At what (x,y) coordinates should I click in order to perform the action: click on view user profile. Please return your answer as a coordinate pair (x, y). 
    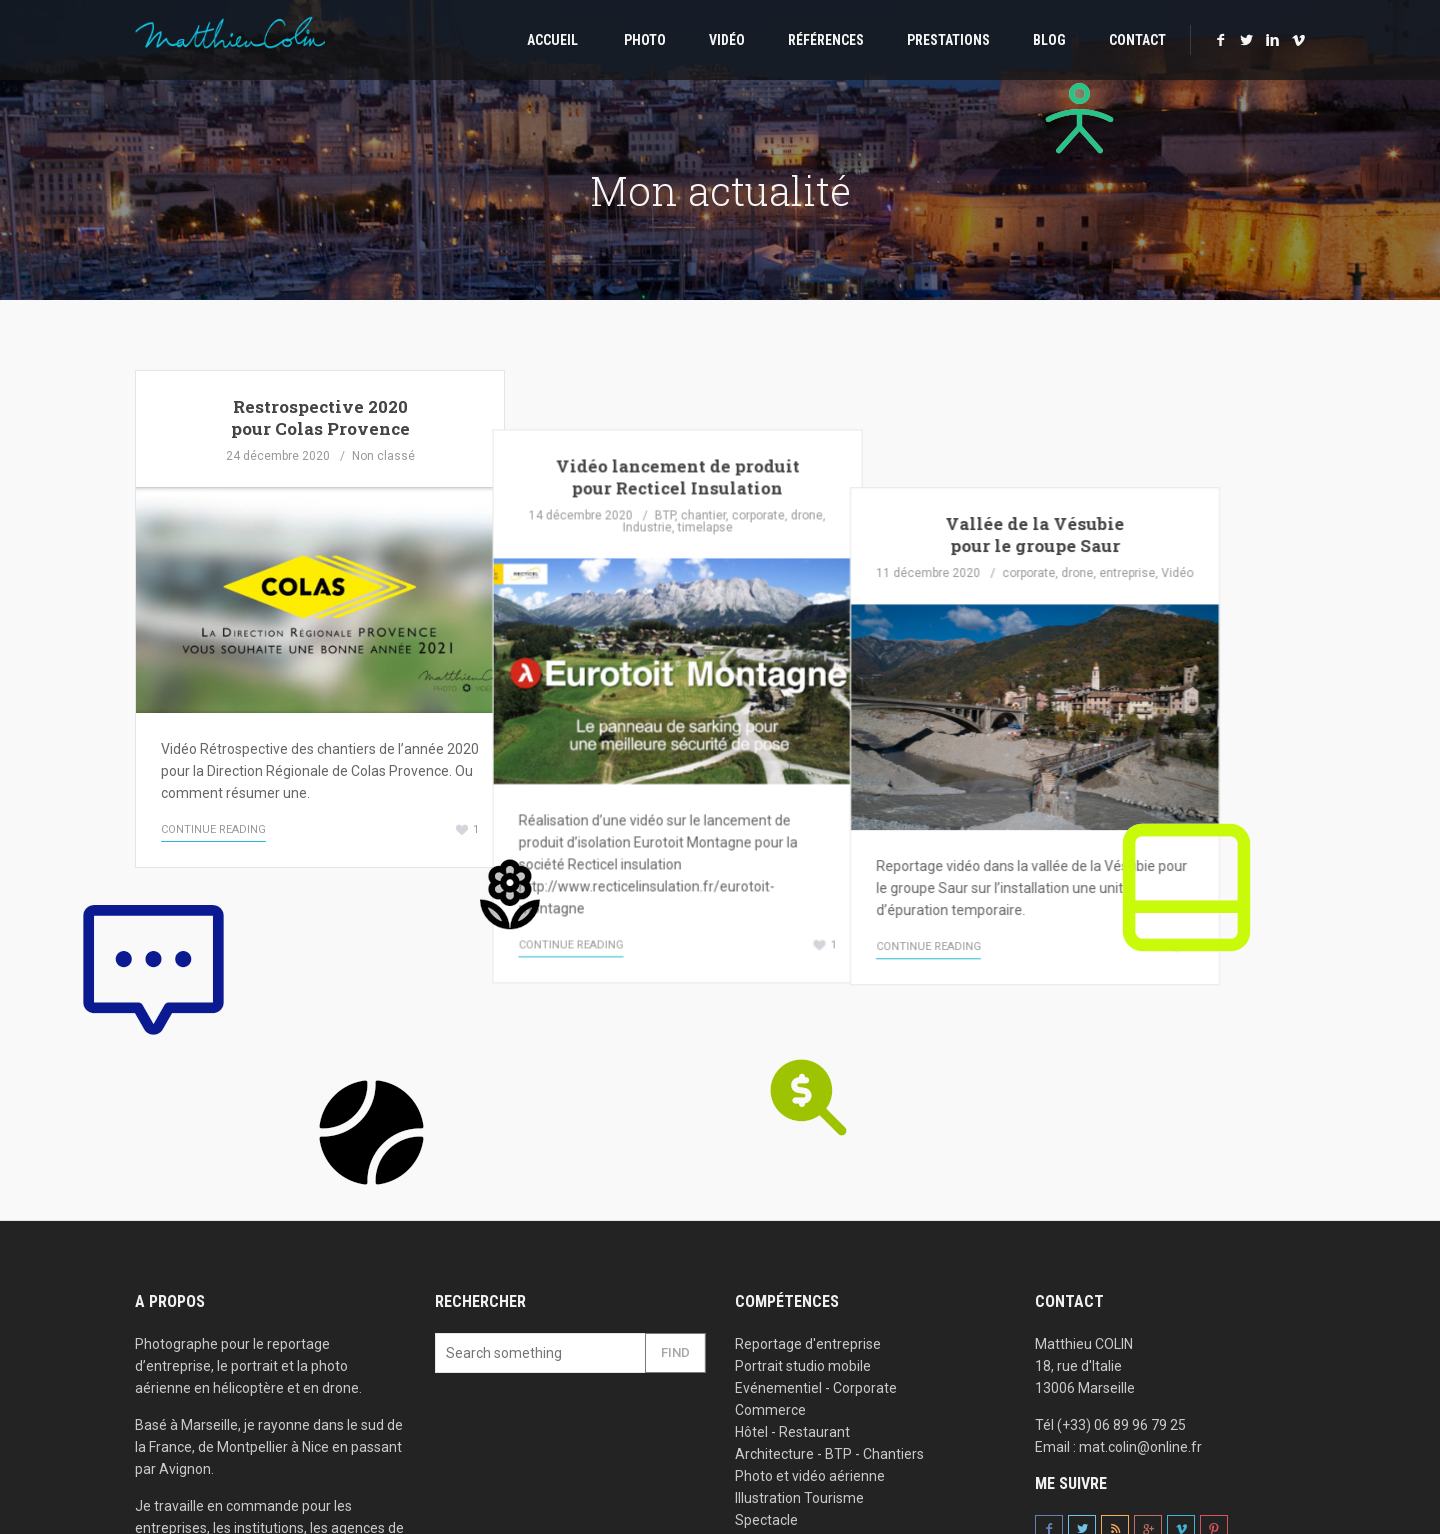
    Looking at the image, I should click on (1079, 119).